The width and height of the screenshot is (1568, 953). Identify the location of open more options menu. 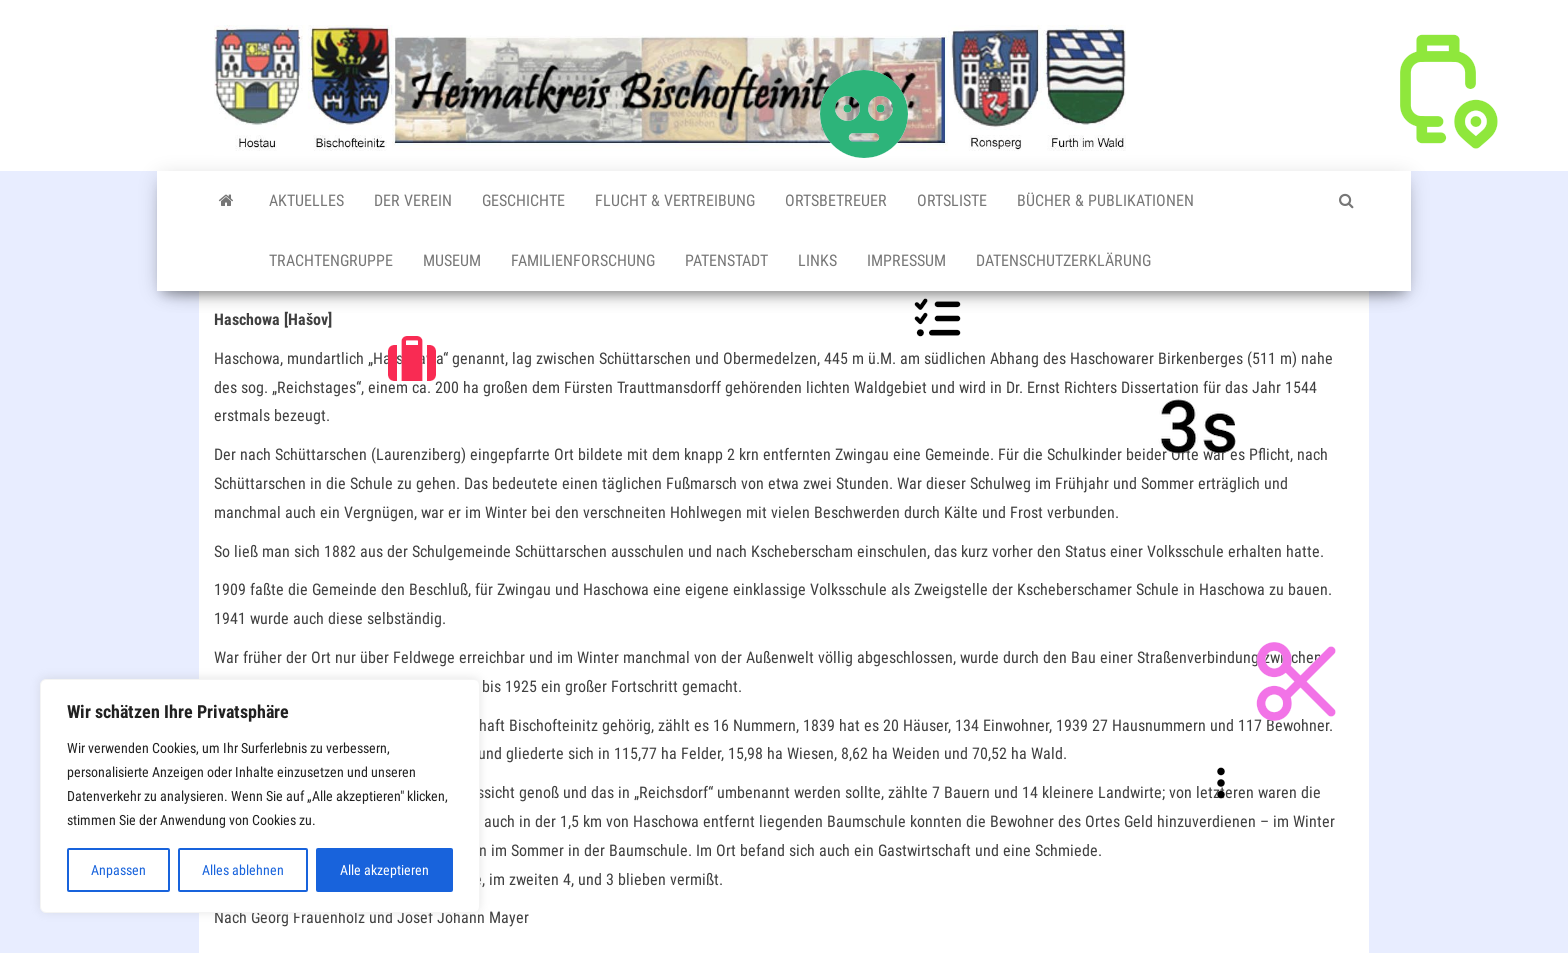
(1221, 783).